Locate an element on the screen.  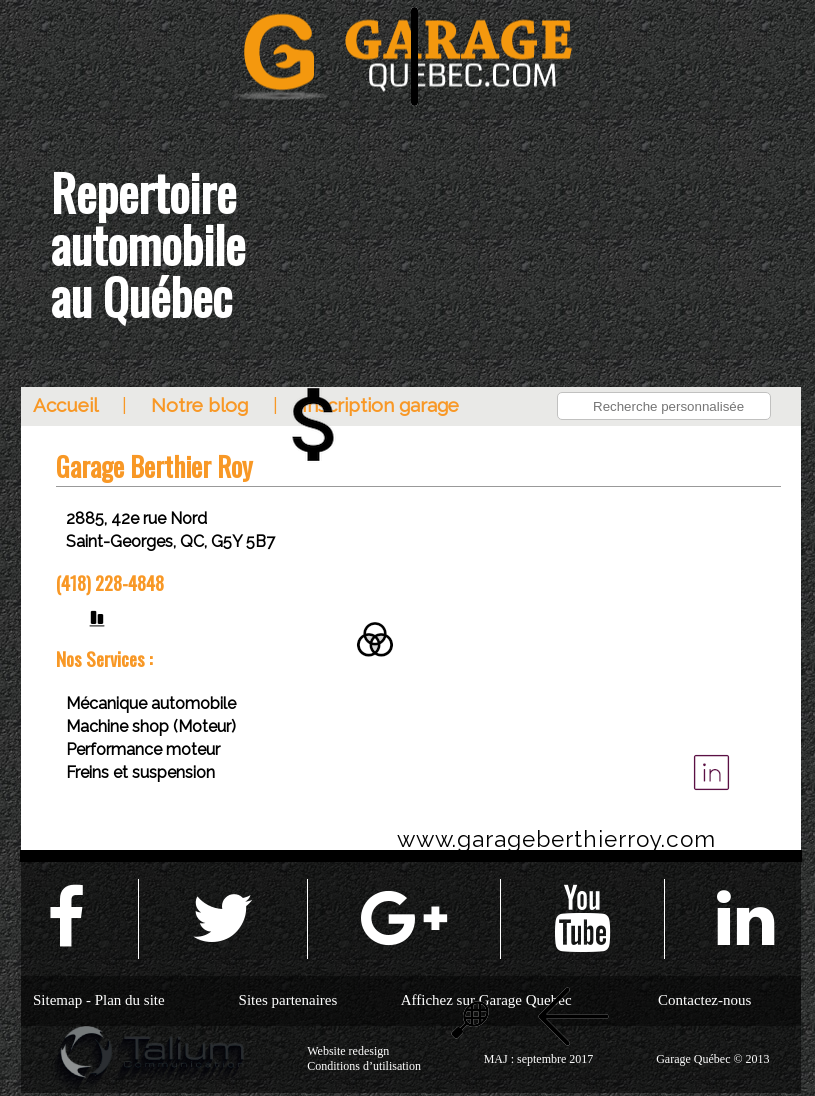
vertical divider or separator between UI elements is located at coordinates (414, 56).